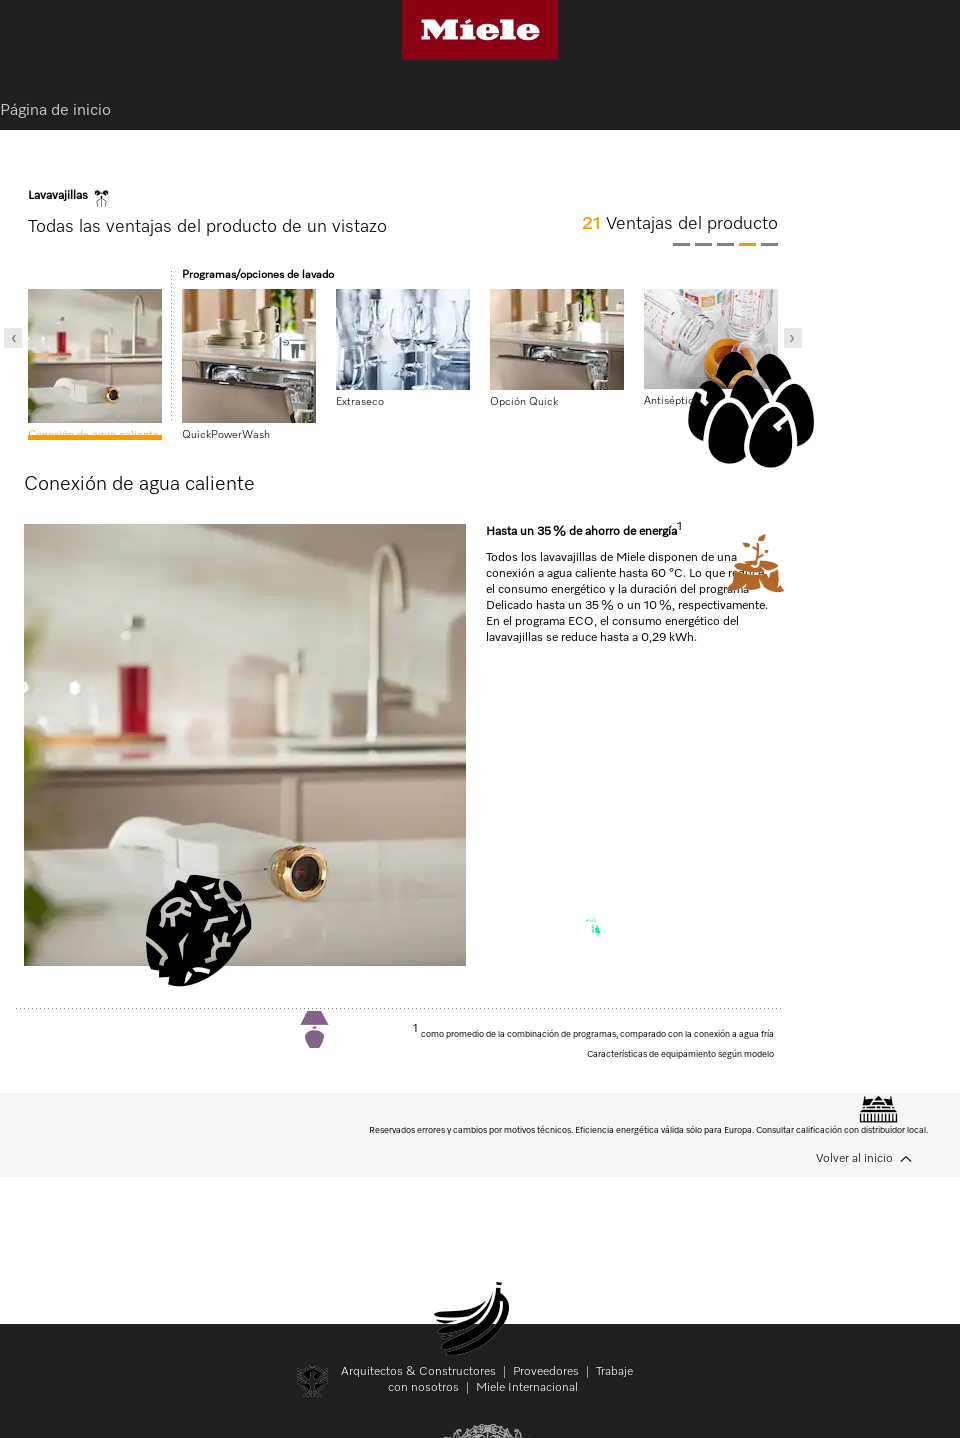 The image size is (960, 1438). Describe the element at coordinates (755, 563) in the screenshot. I see `indicates resource regeneration in progress` at that location.